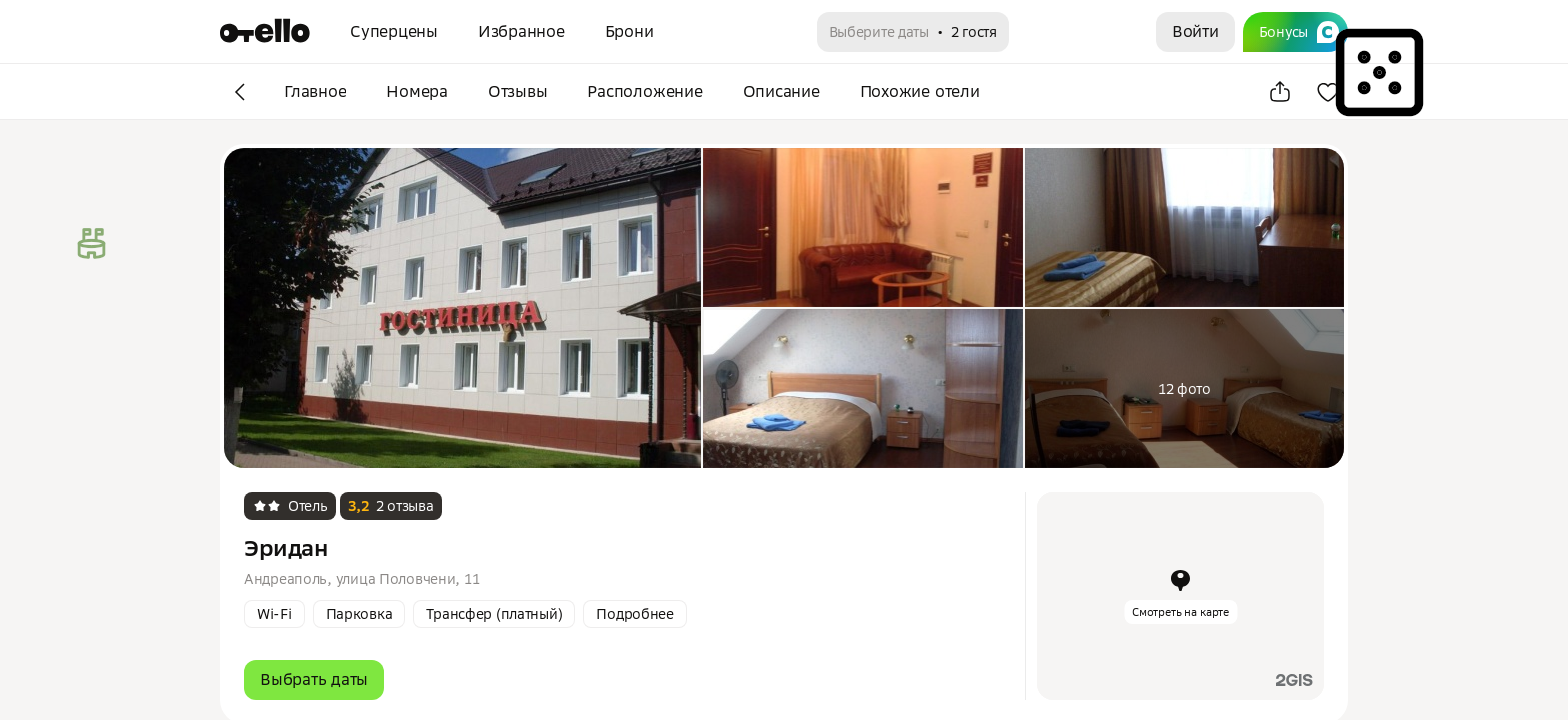 Image resolution: width=1568 pixels, height=720 pixels. Describe the element at coordinates (91, 243) in the screenshot. I see `view stadium or arena information` at that location.